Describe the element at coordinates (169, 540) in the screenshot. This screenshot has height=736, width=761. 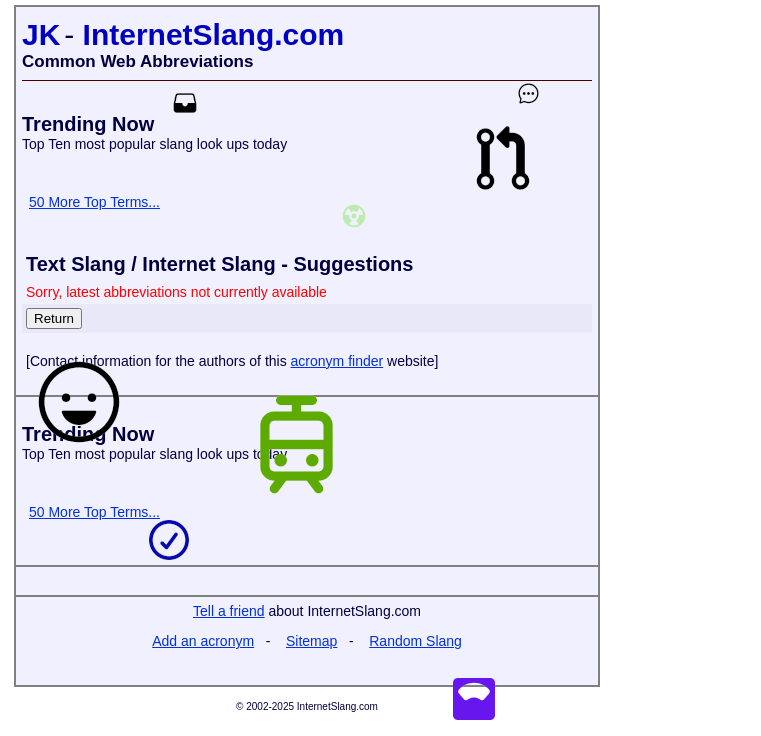
I see `confirms a completed action or task` at that location.